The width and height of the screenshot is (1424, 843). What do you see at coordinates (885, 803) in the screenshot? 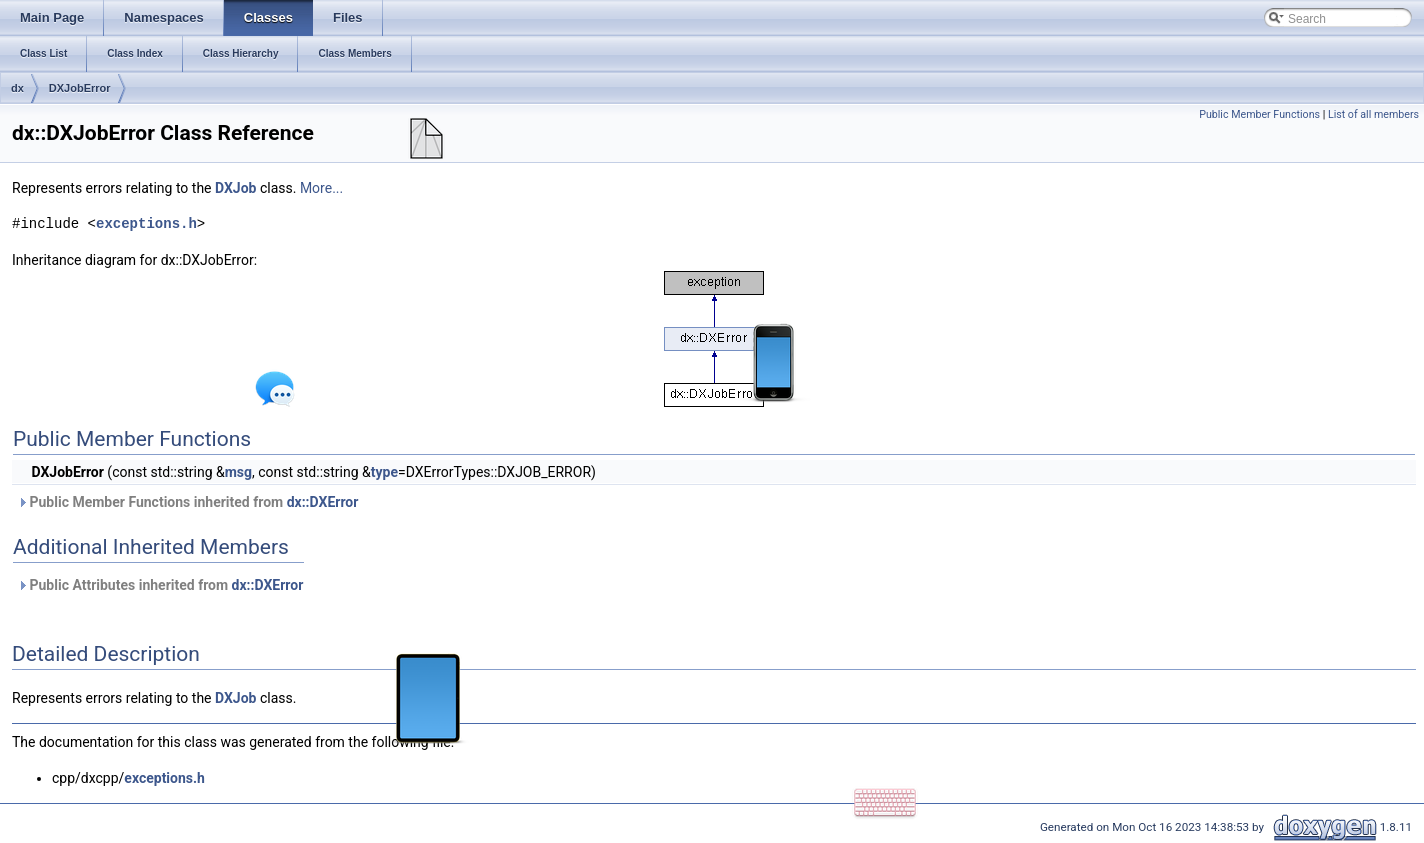
I see `indicates a pink external keyboard is connected` at bounding box center [885, 803].